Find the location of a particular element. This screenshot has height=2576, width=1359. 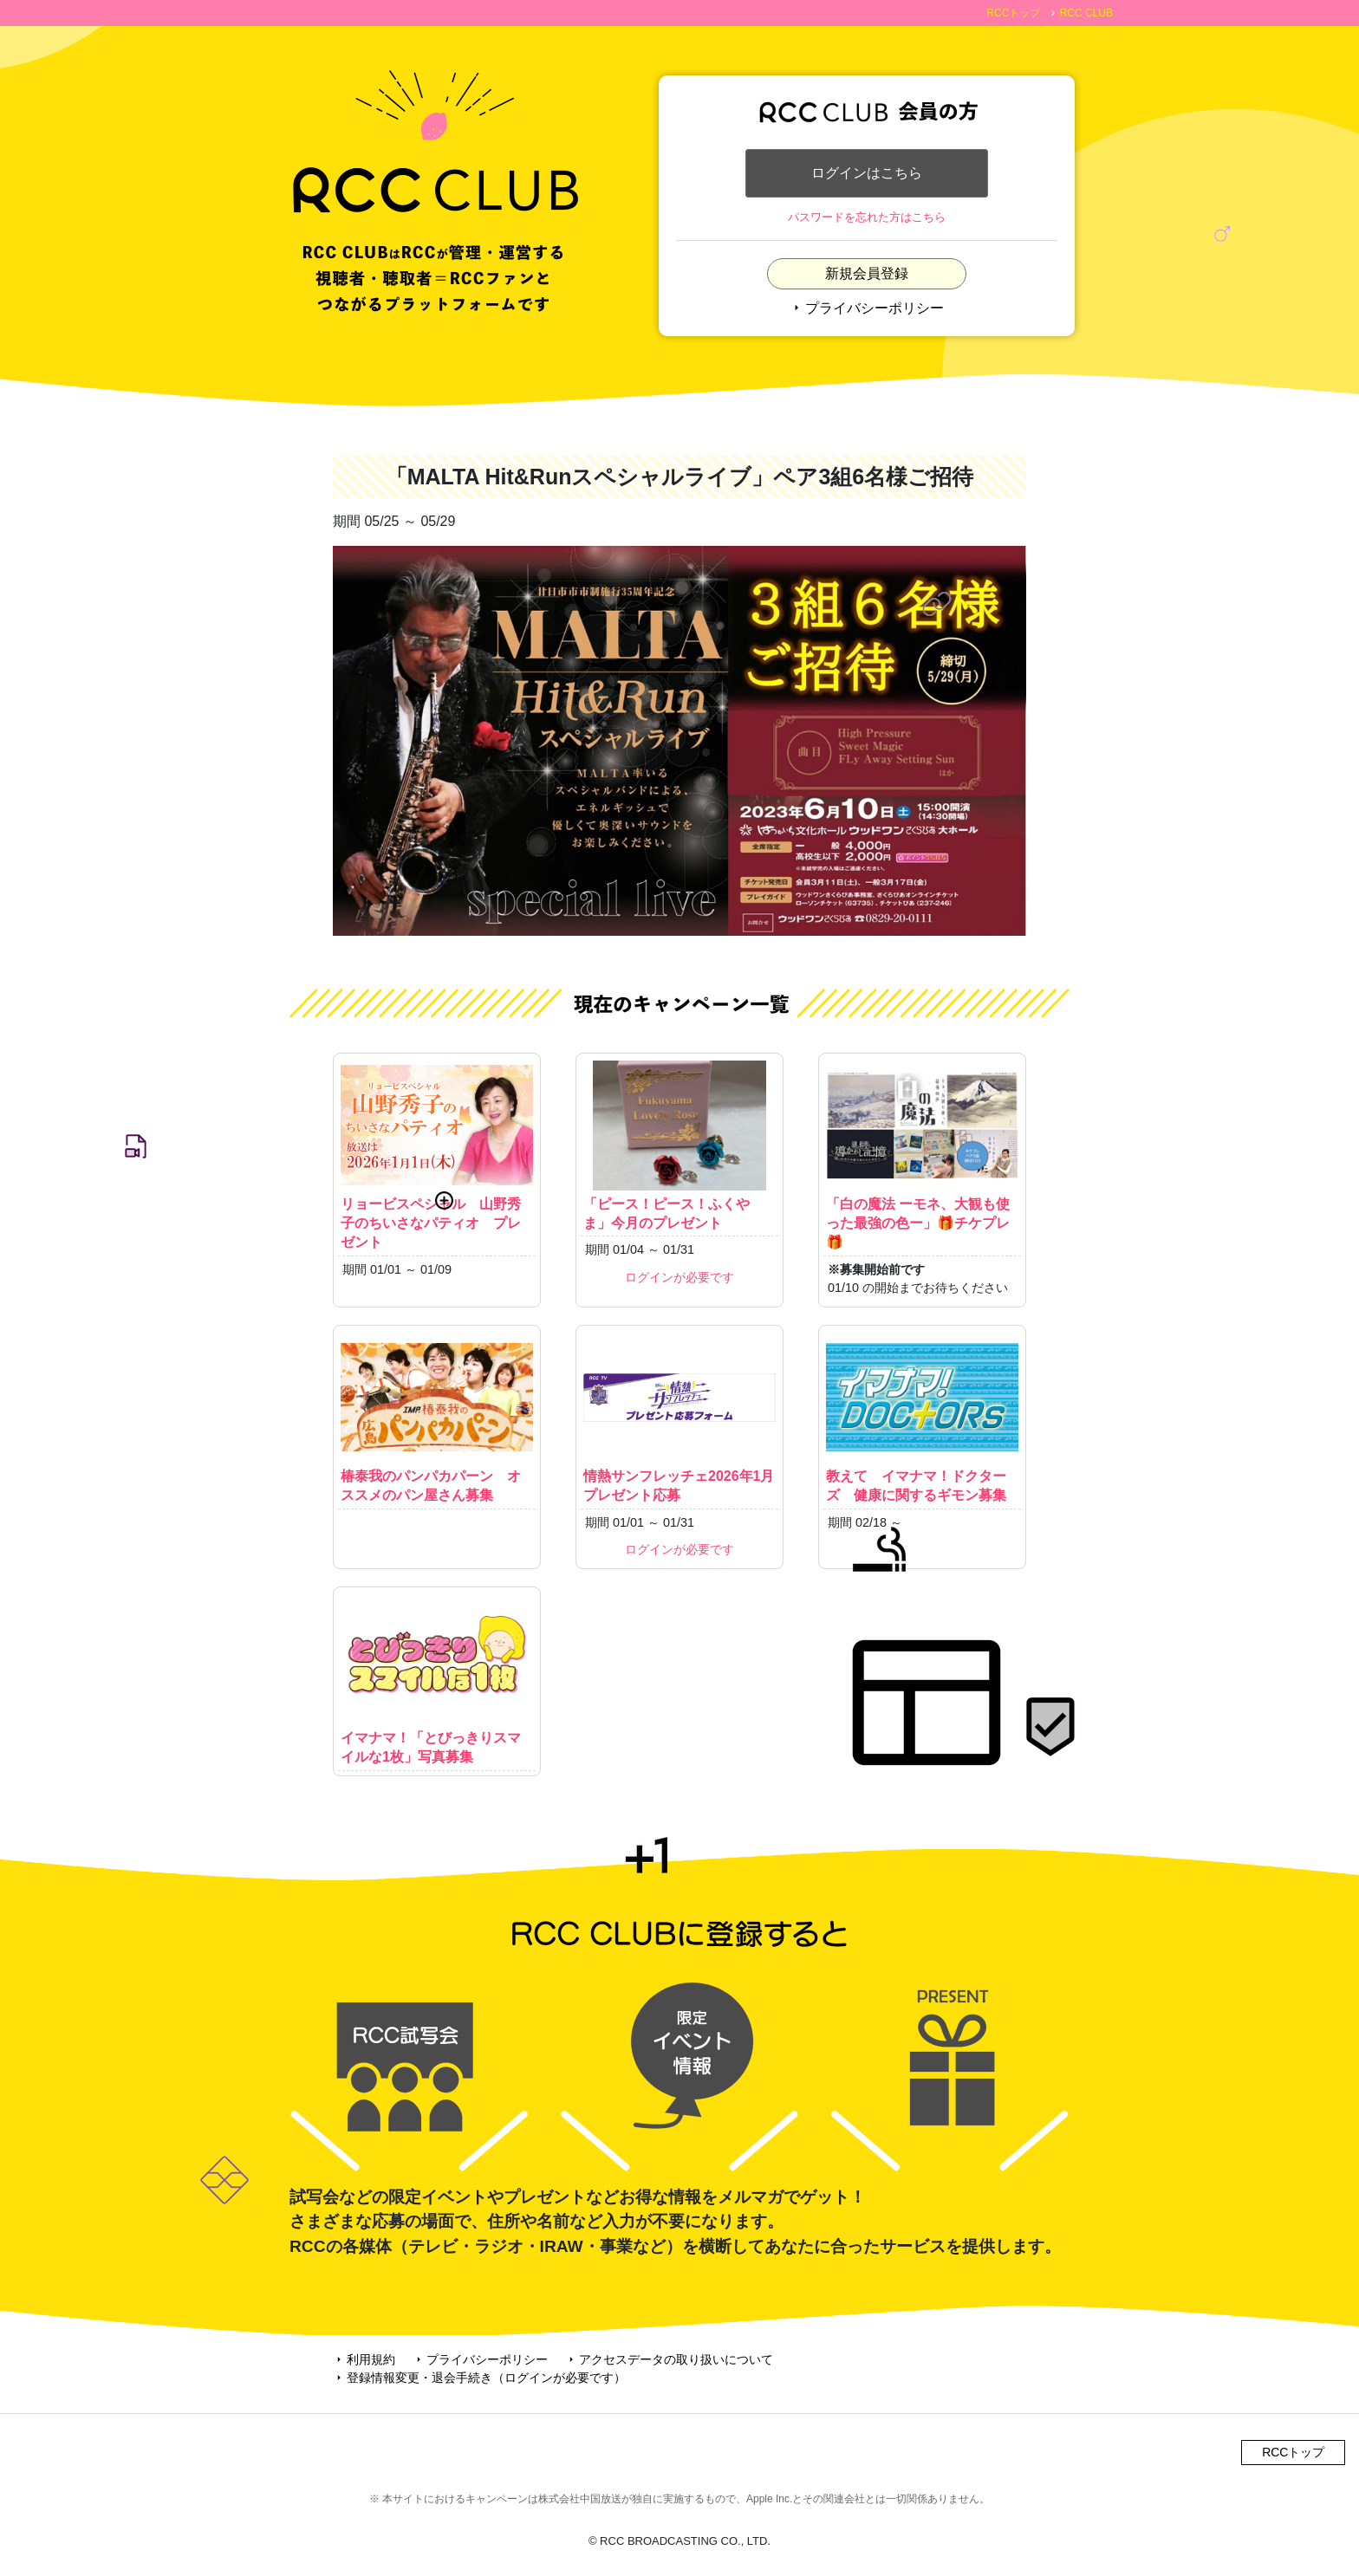

indicates male gender selection is located at coordinates (1222, 233).